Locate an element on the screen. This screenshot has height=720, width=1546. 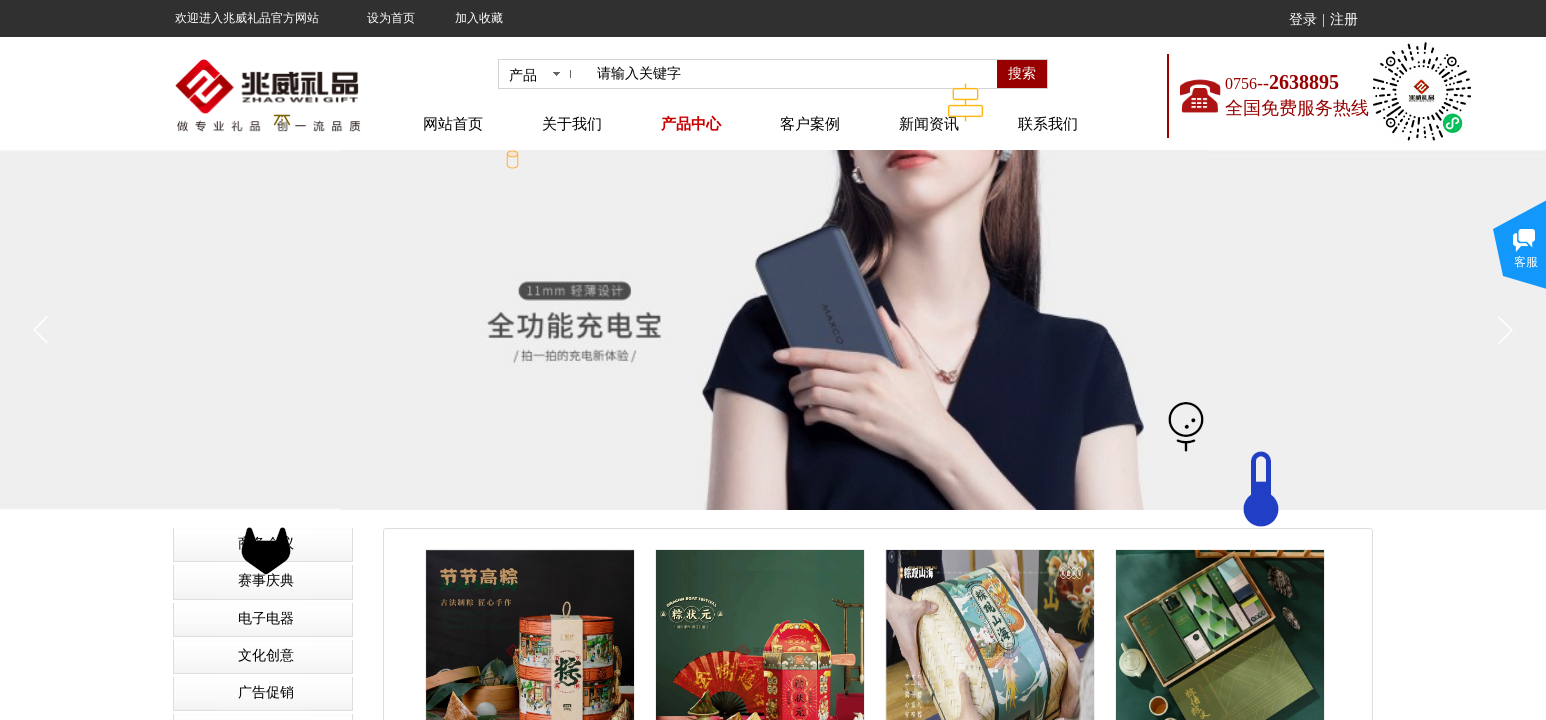
open gitlab repository is located at coordinates (266, 550).